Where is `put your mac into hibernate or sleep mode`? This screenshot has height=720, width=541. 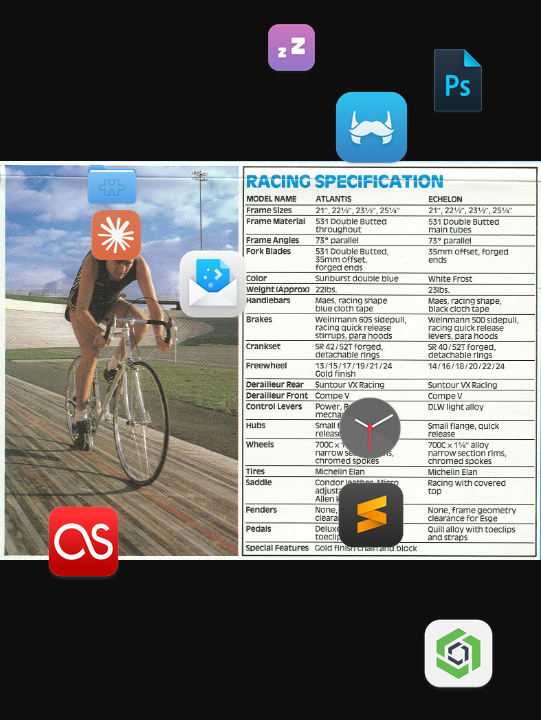 put your mac into hibernate or sleep mode is located at coordinates (291, 47).